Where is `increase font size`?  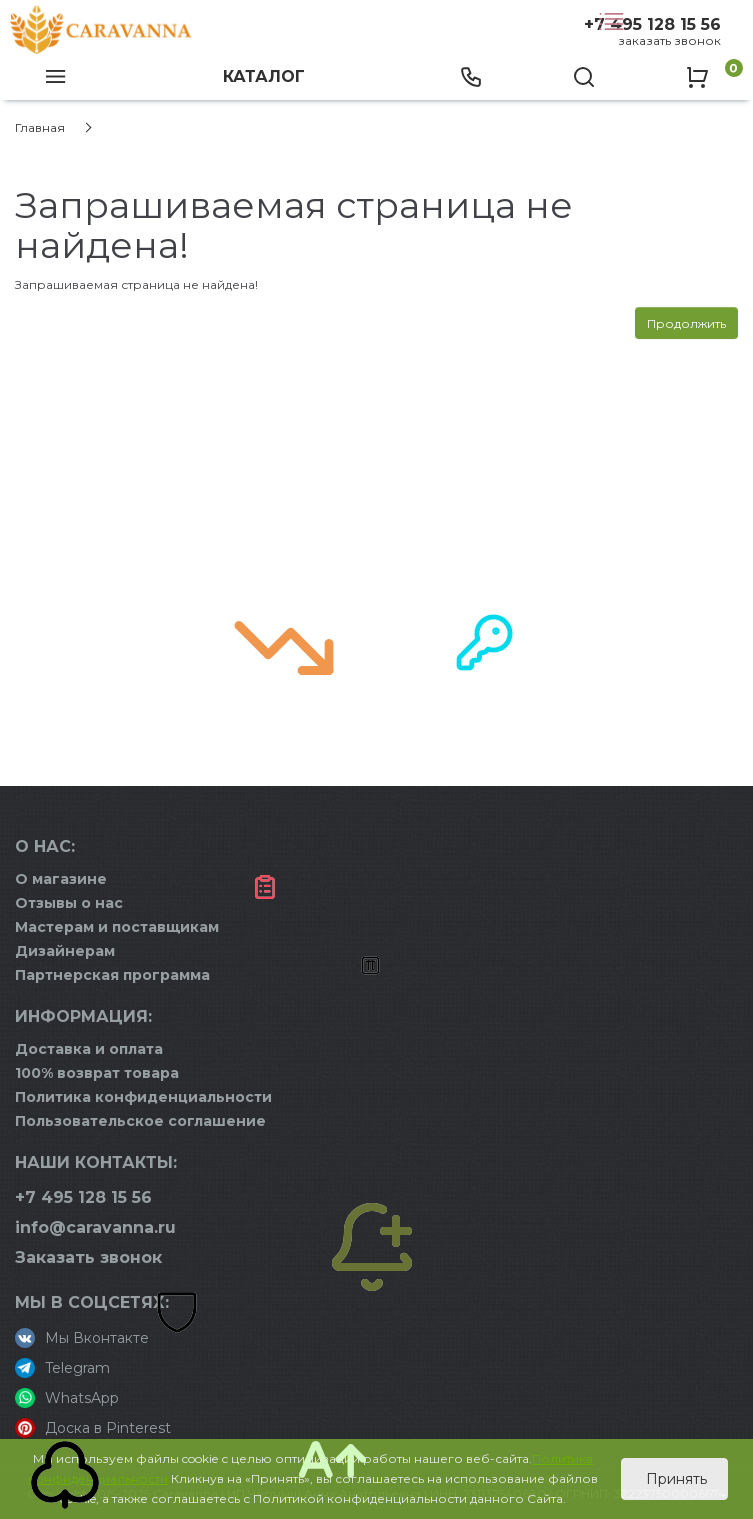 increase font size is located at coordinates (332, 1462).